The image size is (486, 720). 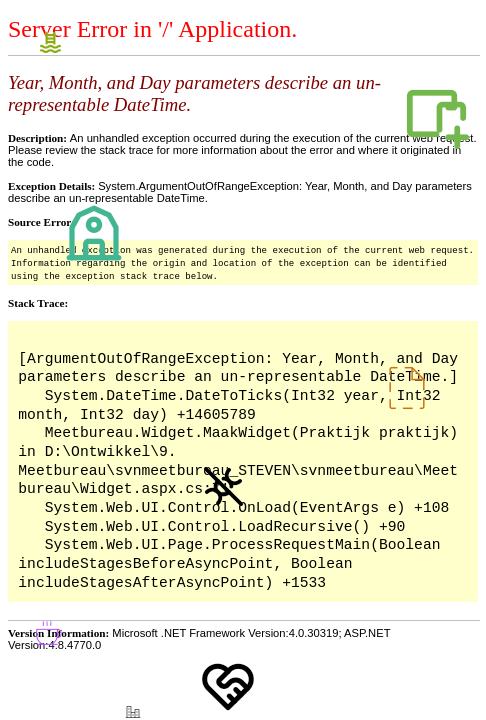 What do you see at coordinates (48, 634) in the screenshot?
I see `find nearby coffee shops or cafes` at bounding box center [48, 634].